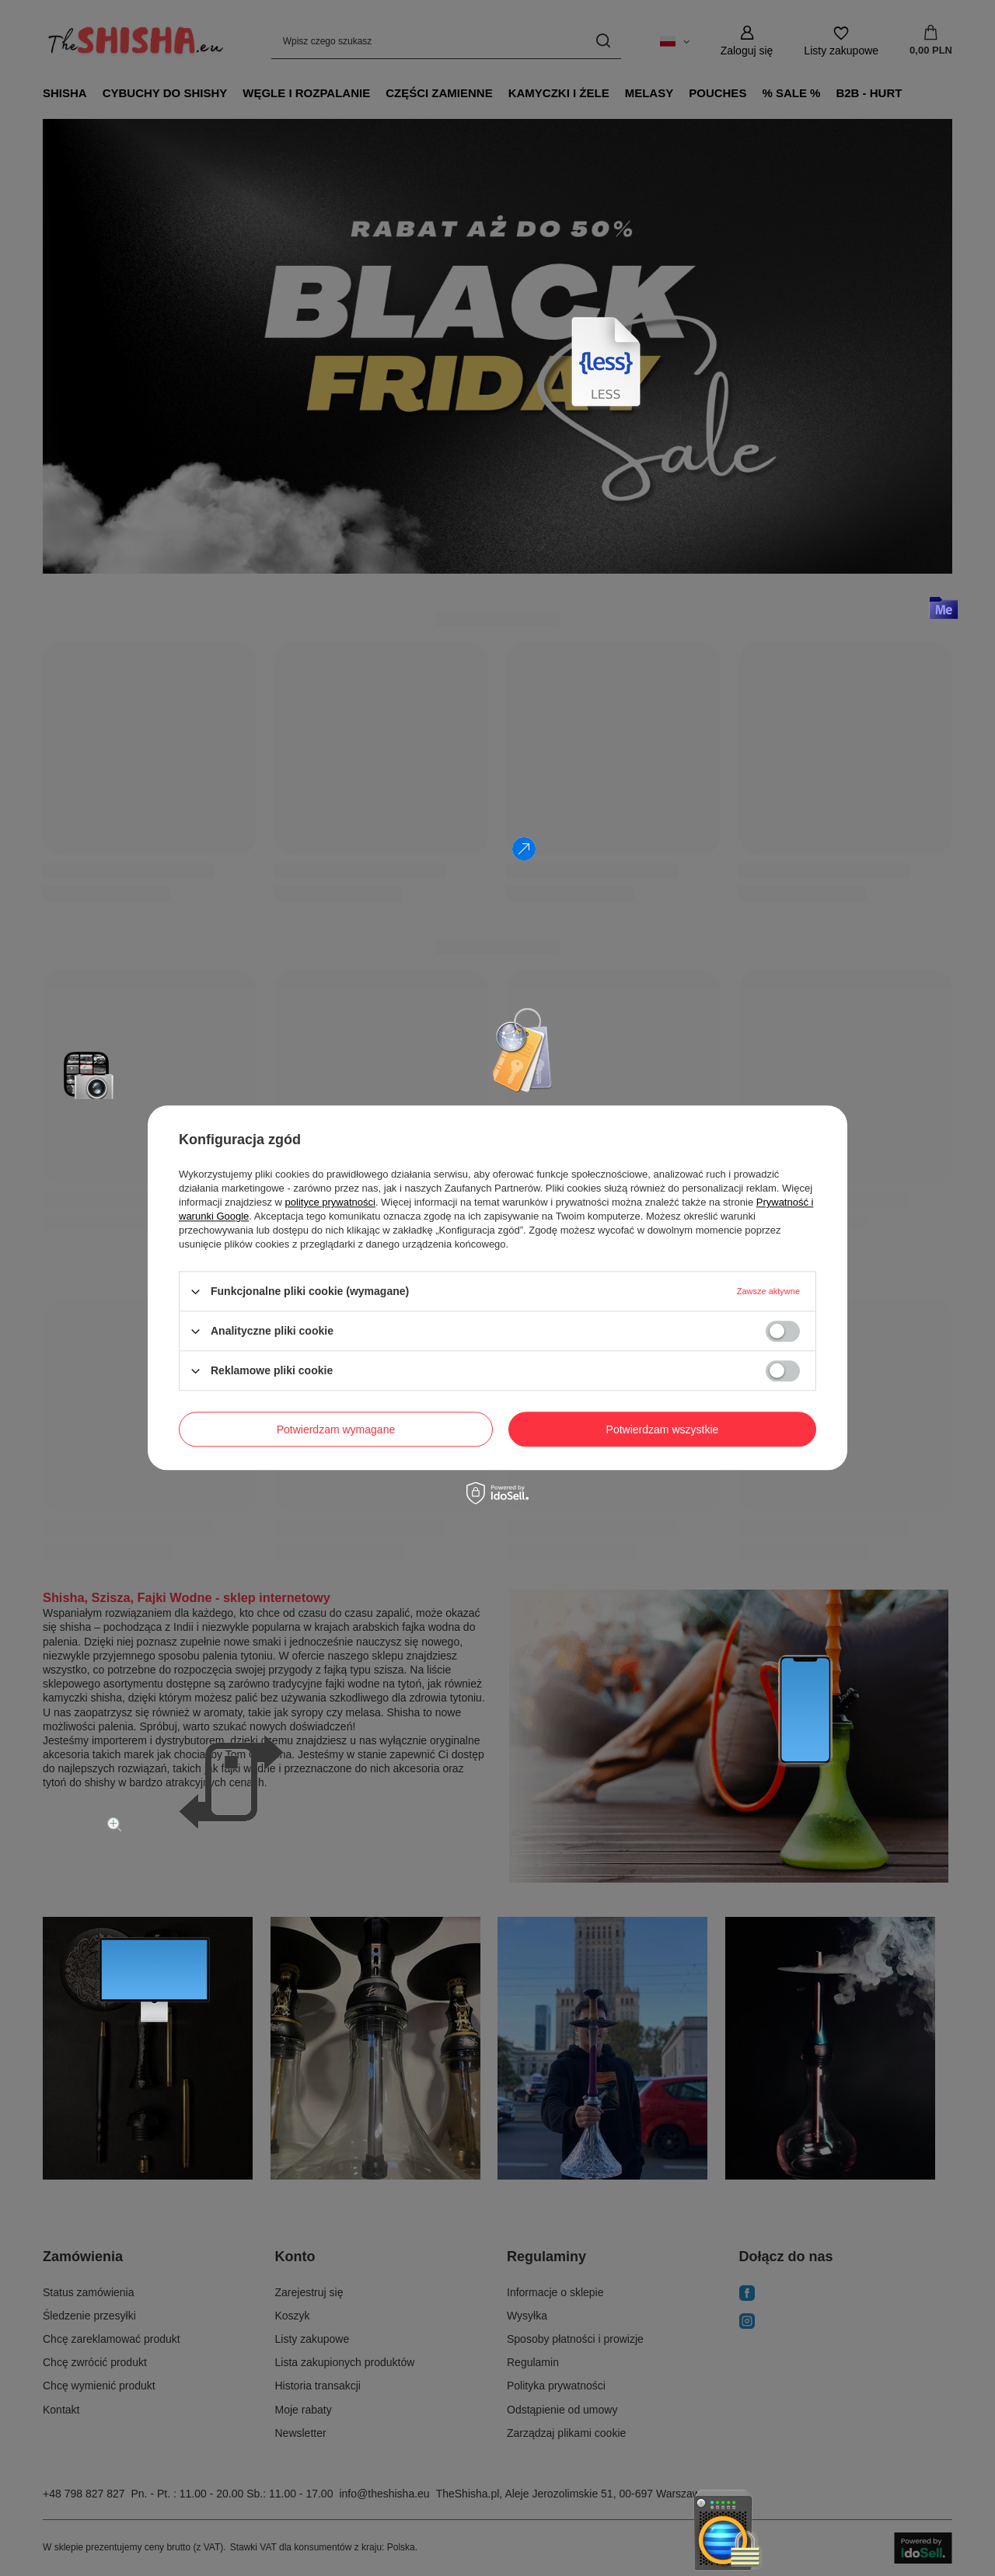 Image resolution: width=995 pixels, height=2576 pixels. Describe the element at coordinates (606, 363) in the screenshot. I see `a LESS stylesheet file` at that location.